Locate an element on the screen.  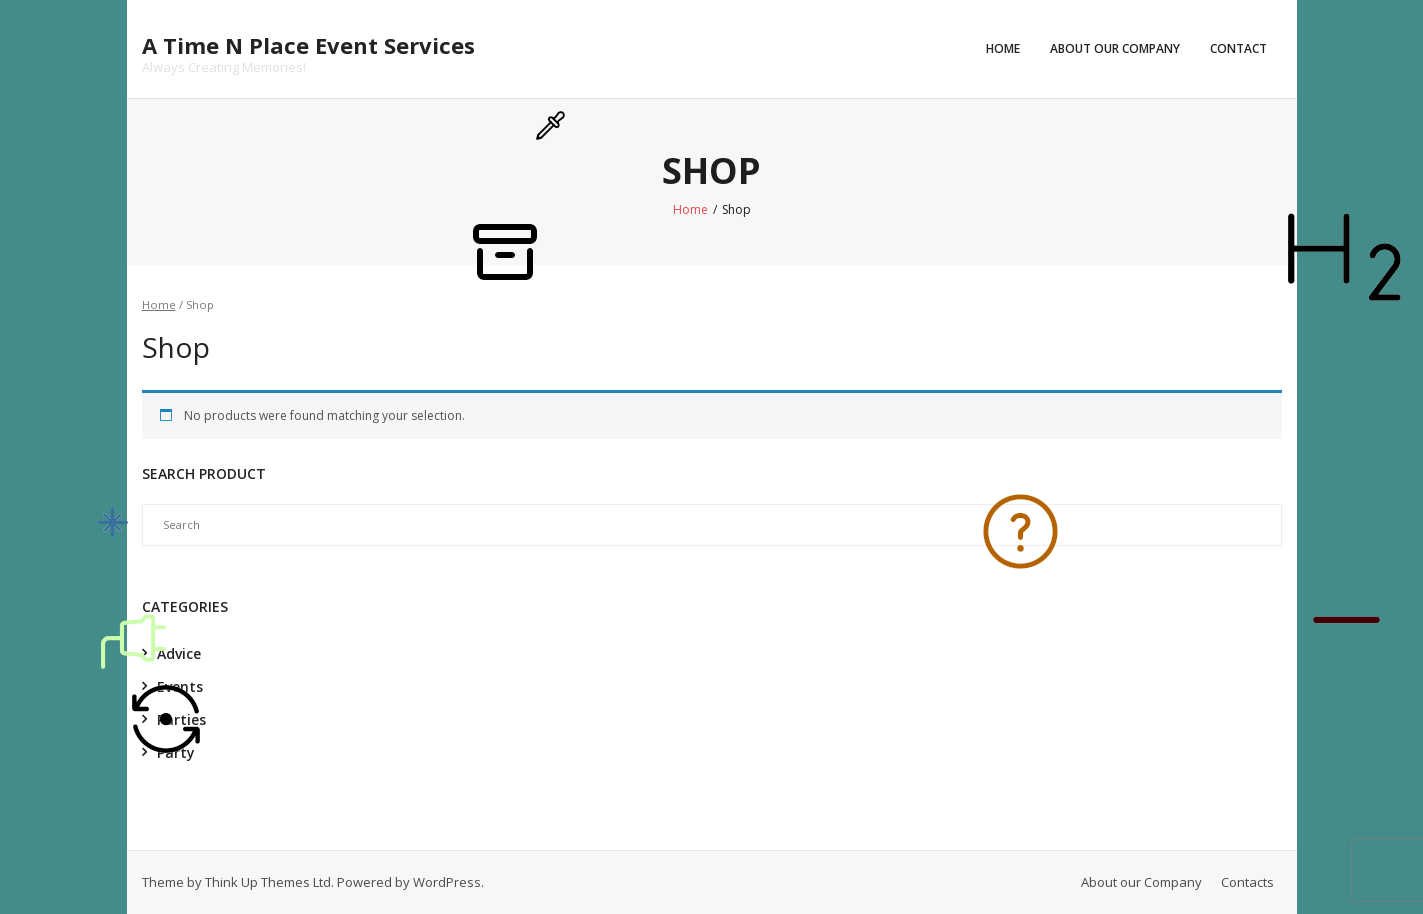
format text as heading level 2 is located at coordinates (1338, 255).